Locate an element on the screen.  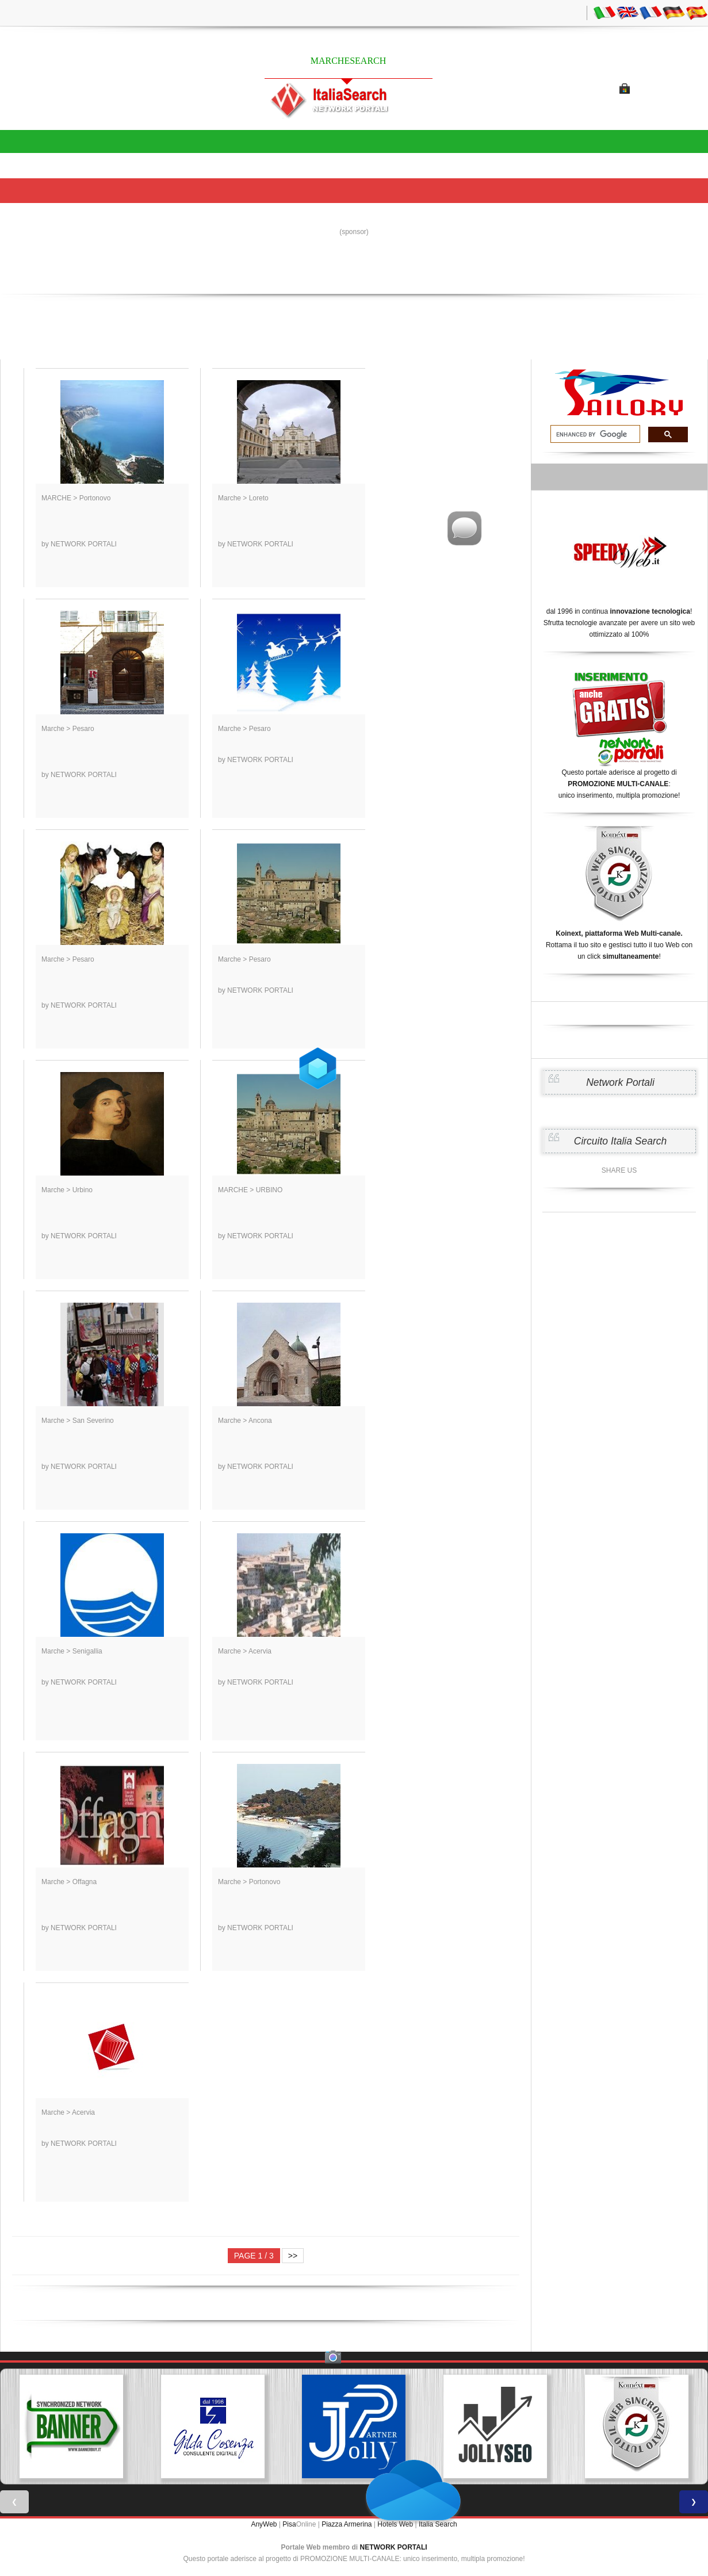
open the camera app is located at coordinates (333, 2357).